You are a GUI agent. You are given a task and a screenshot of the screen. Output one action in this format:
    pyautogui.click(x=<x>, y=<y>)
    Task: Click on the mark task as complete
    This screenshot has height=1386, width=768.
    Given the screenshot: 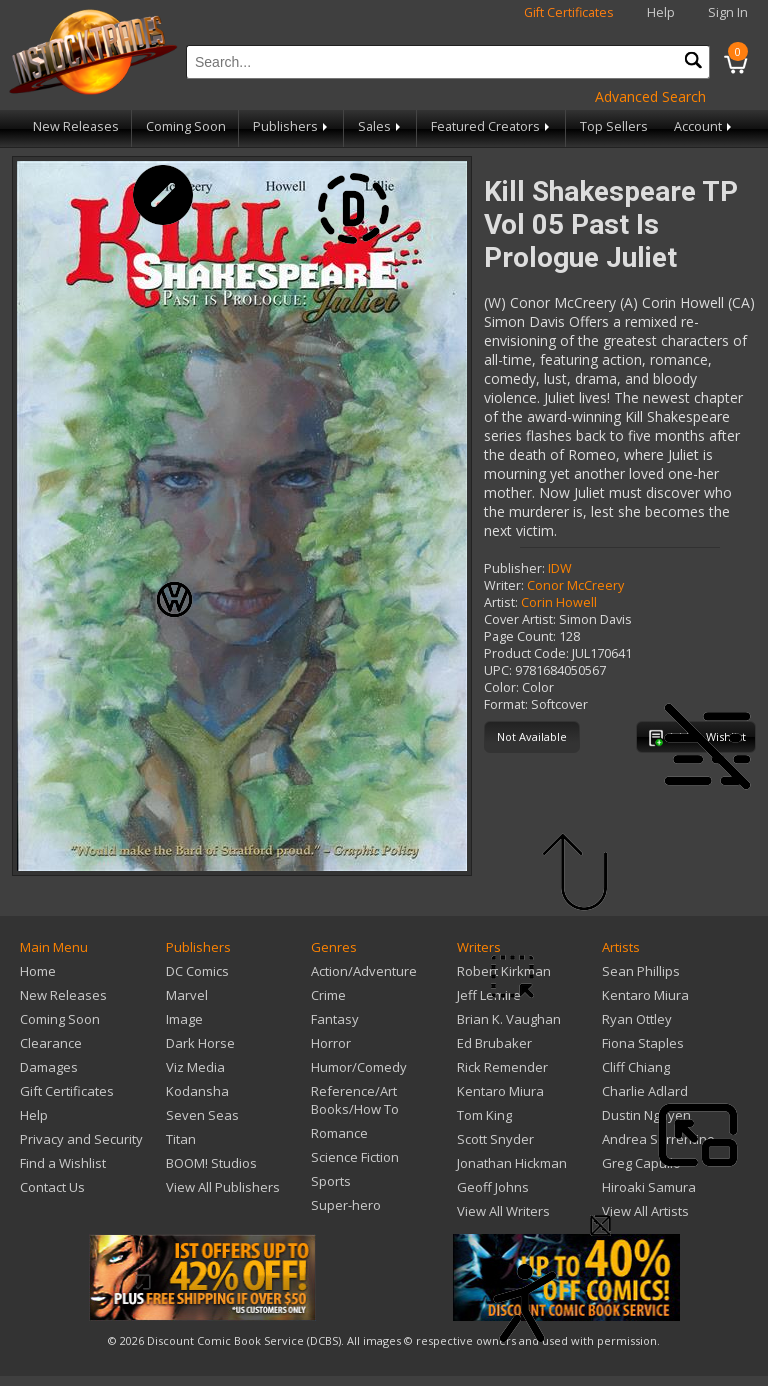 What is the action you would take?
    pyautogui.click(x=143, y=1282)
    